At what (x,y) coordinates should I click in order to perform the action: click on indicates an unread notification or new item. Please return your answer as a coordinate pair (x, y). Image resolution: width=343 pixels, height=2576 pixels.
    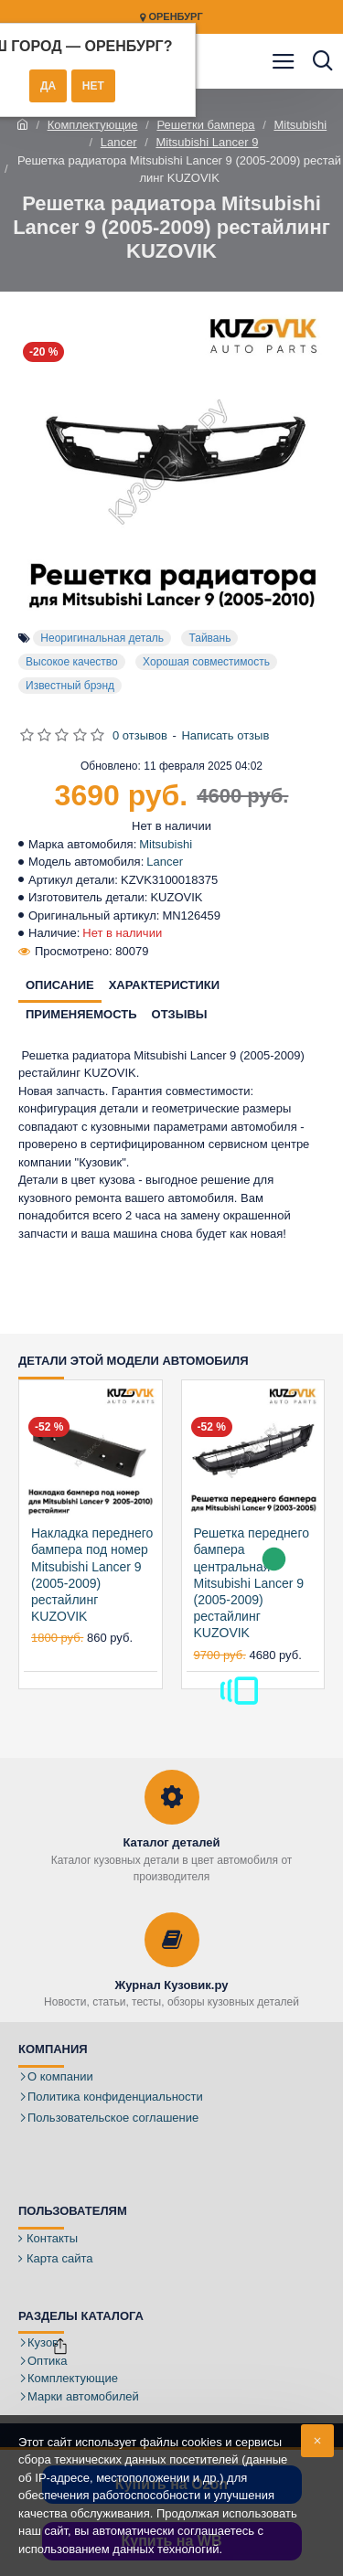
    Looking at the image, I should click on (273, 1559).